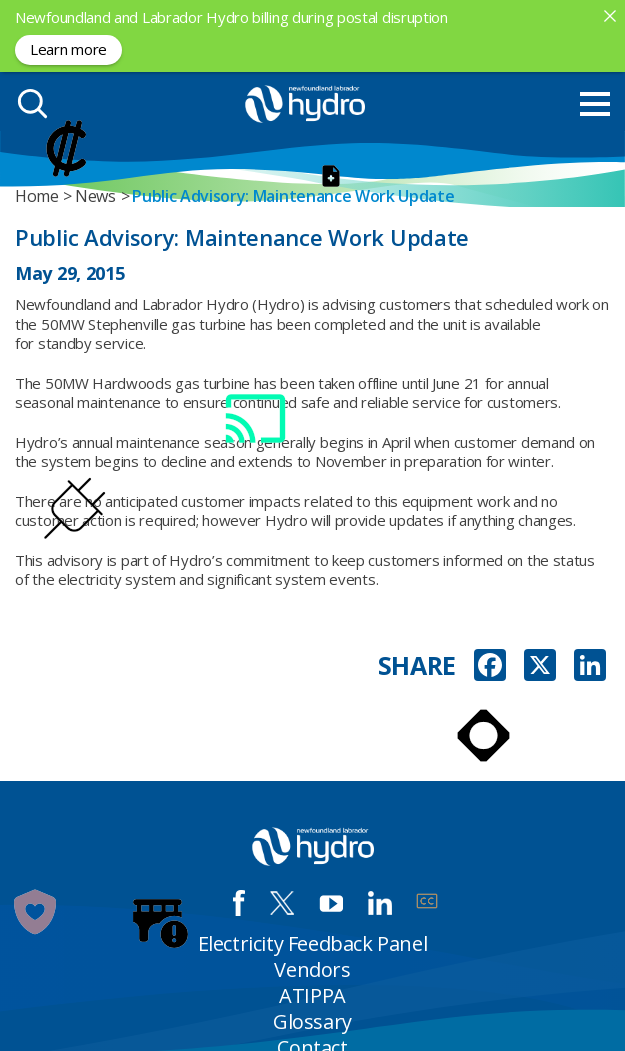  I want to click on create a new file, so click(331, 176).